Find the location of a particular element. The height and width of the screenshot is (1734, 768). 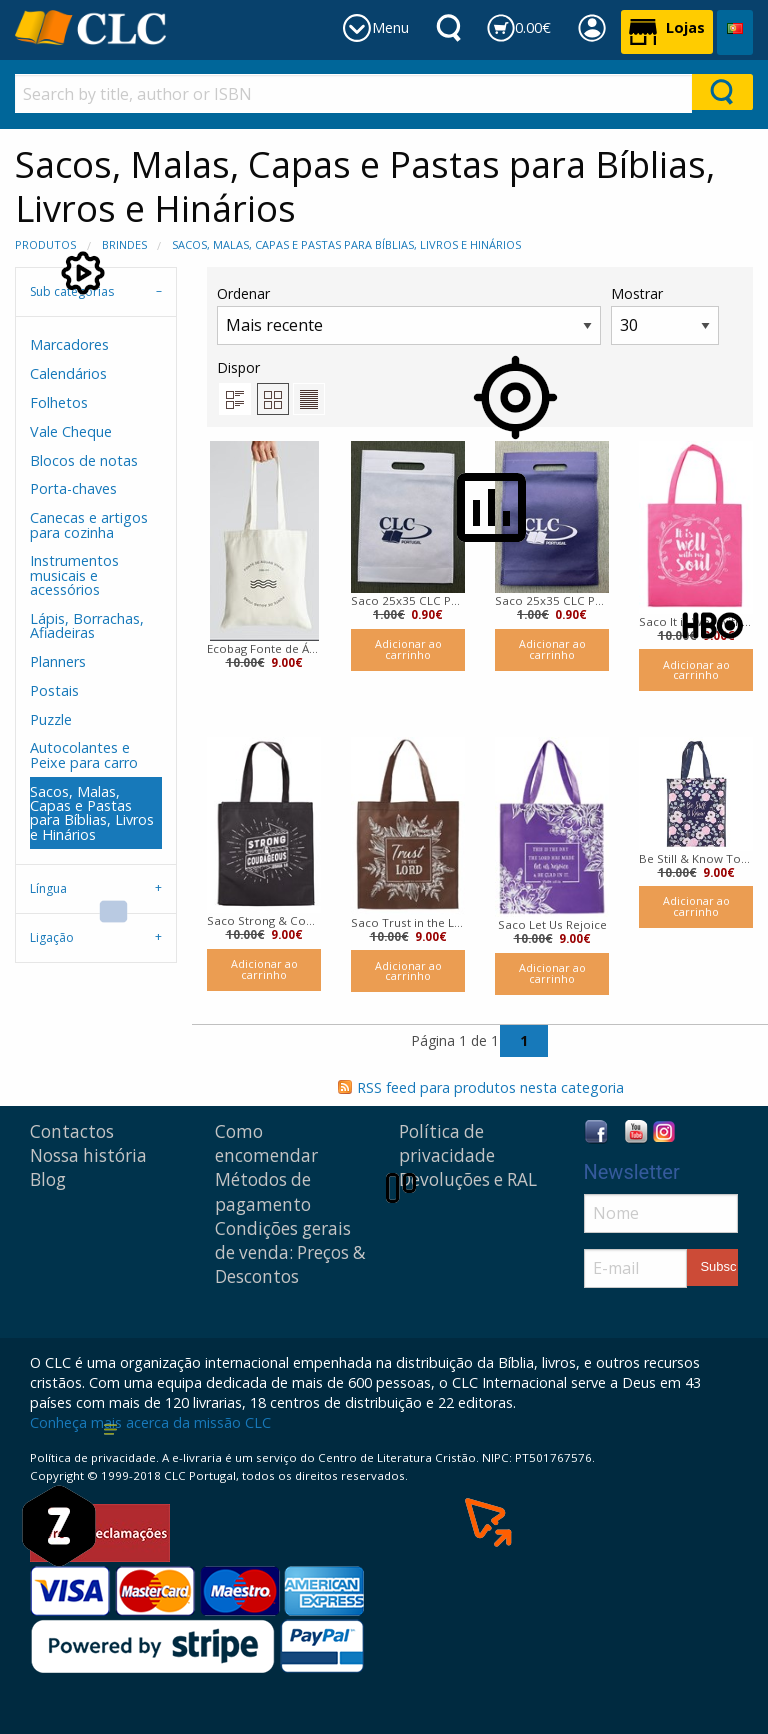

justify text alignment is located at coordinates (110, 1429).